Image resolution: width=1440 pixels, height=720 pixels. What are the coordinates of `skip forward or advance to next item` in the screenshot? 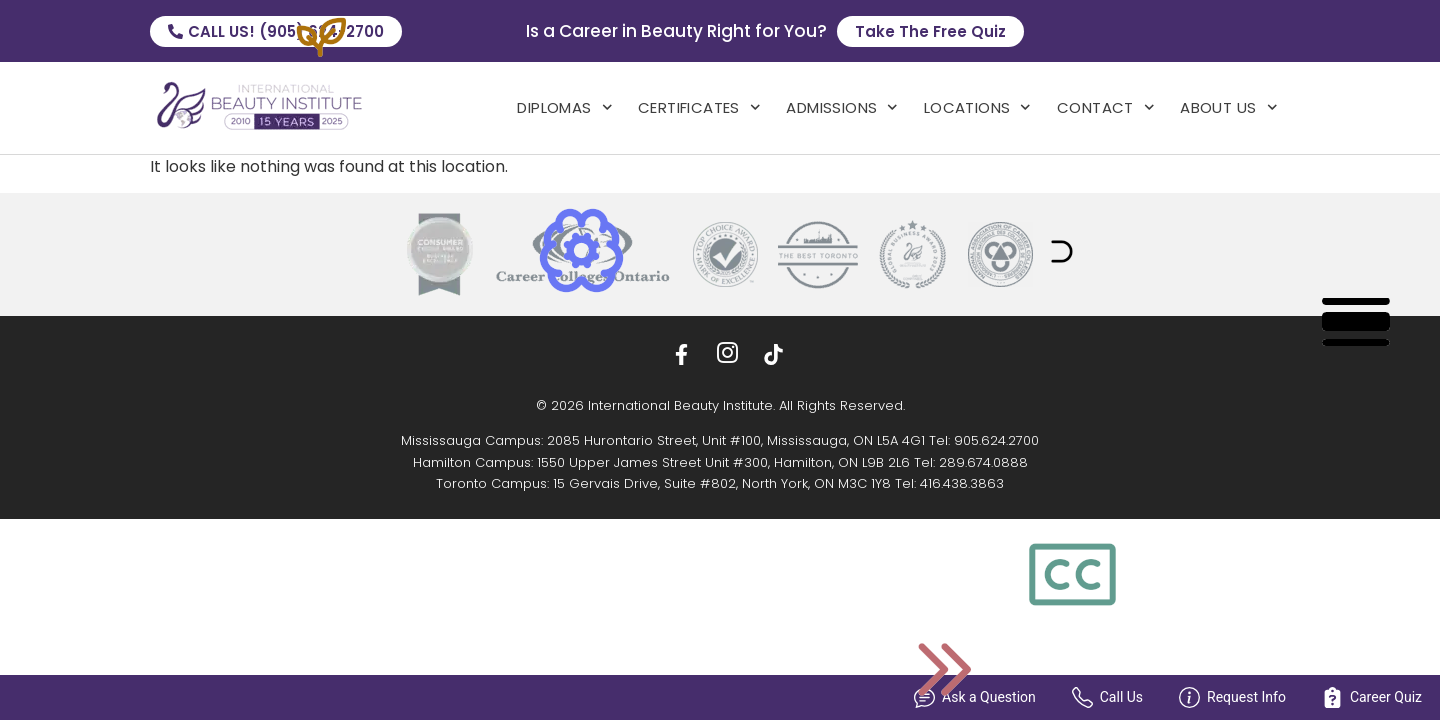 It's located at (942, 669).